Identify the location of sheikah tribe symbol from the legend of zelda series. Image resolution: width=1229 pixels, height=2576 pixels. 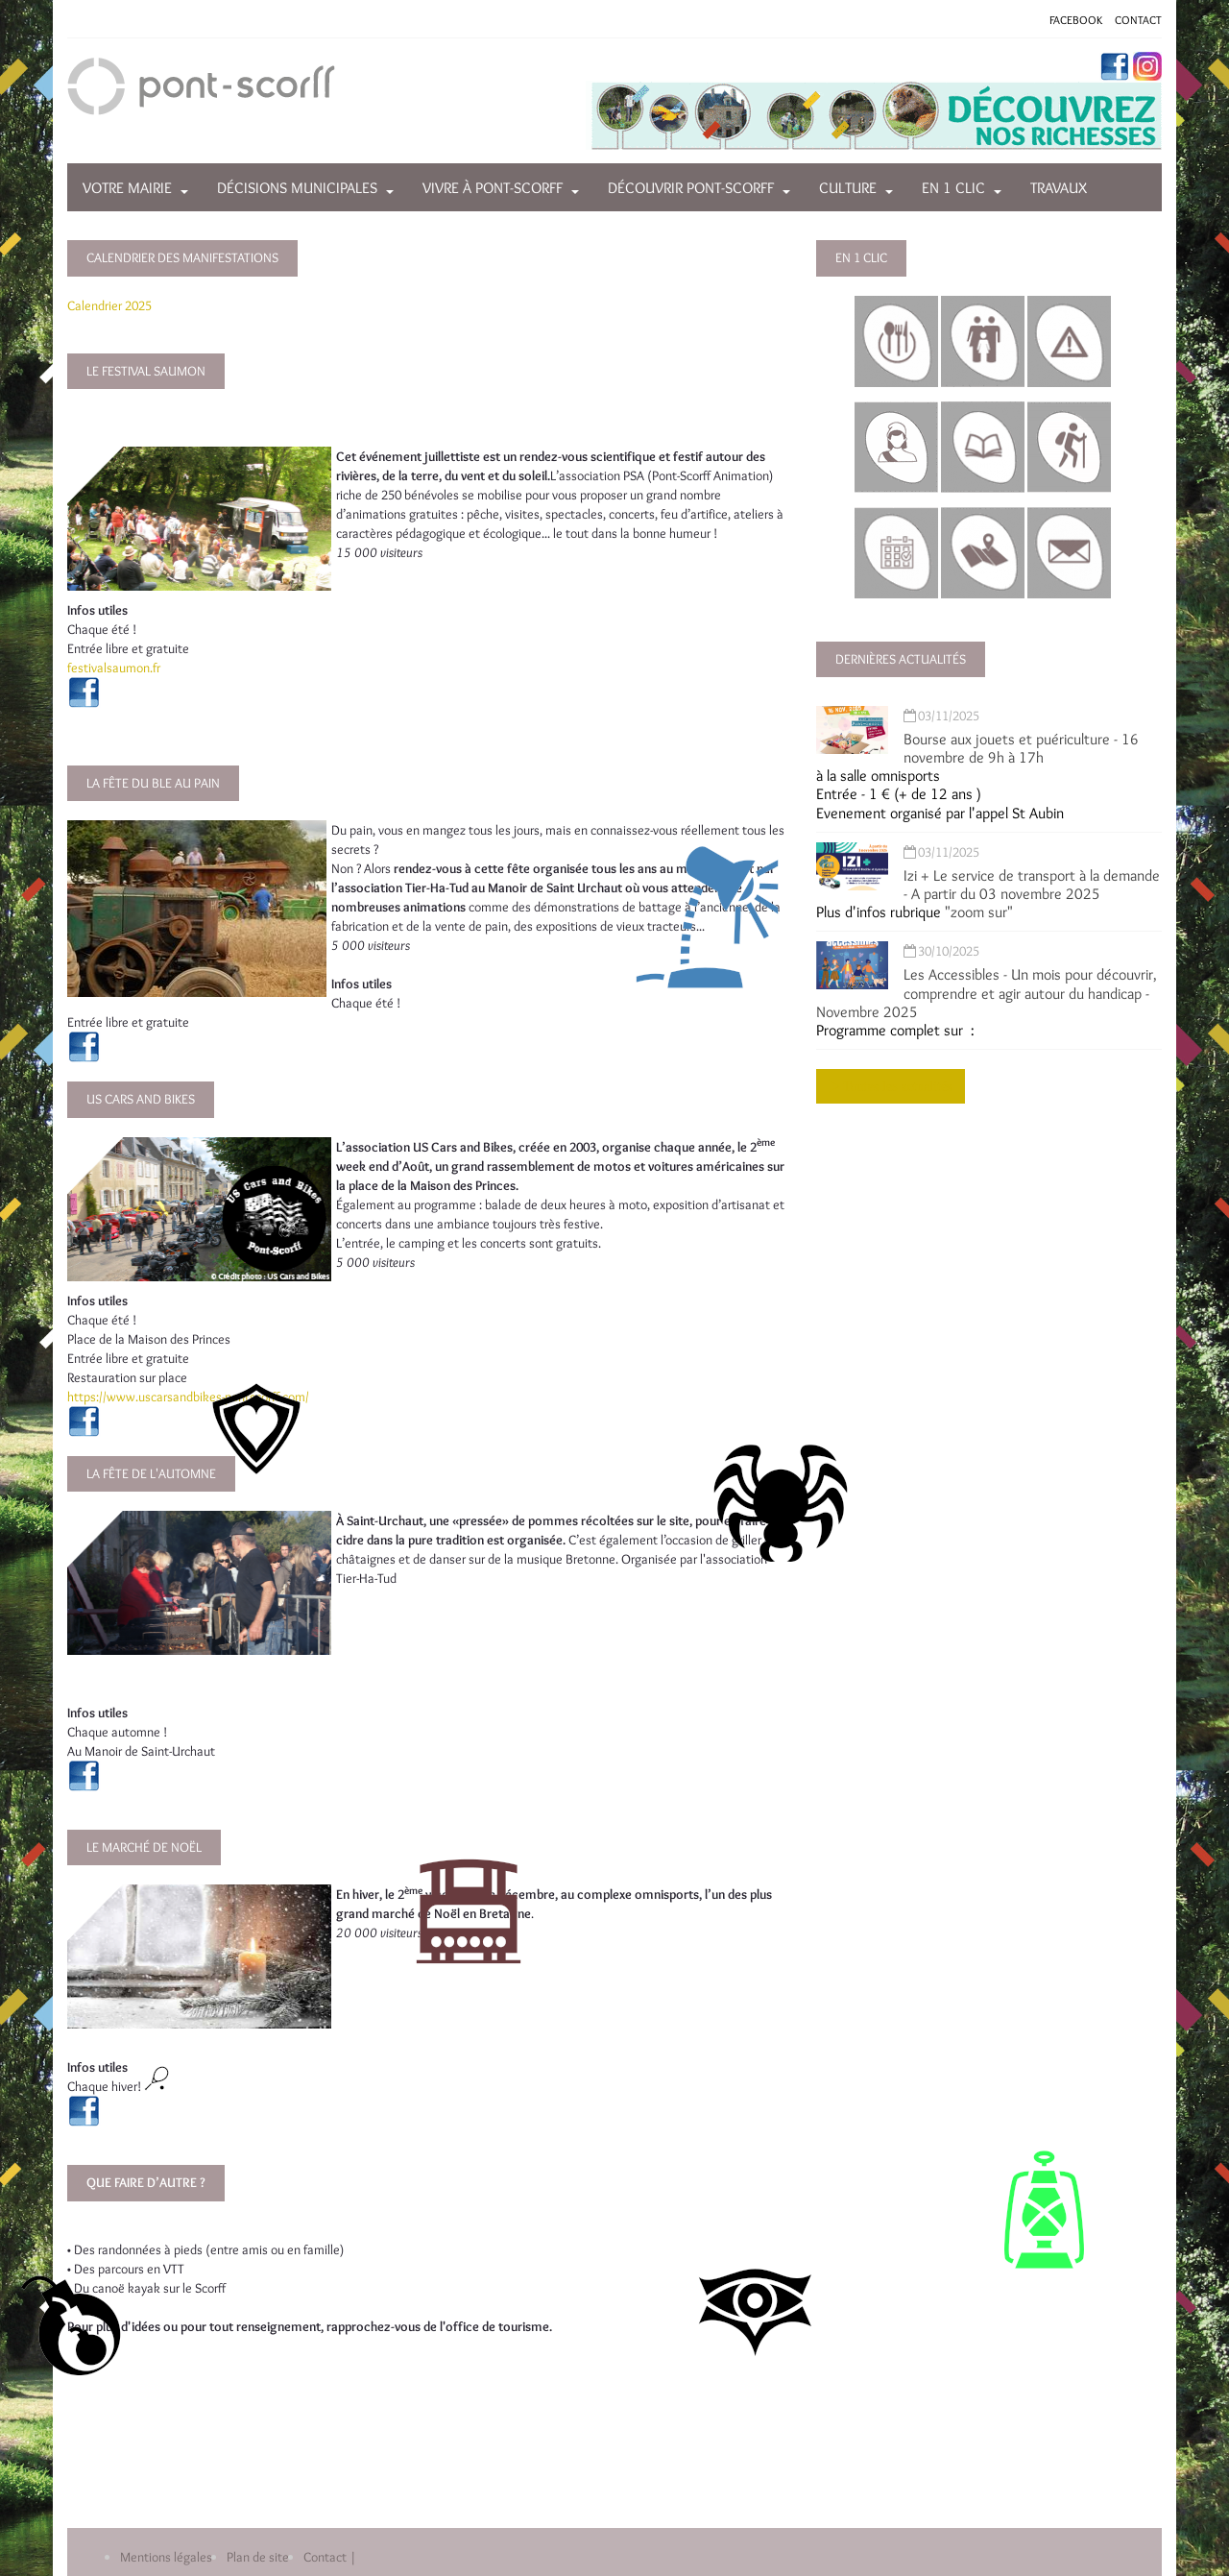
(754, 2305).